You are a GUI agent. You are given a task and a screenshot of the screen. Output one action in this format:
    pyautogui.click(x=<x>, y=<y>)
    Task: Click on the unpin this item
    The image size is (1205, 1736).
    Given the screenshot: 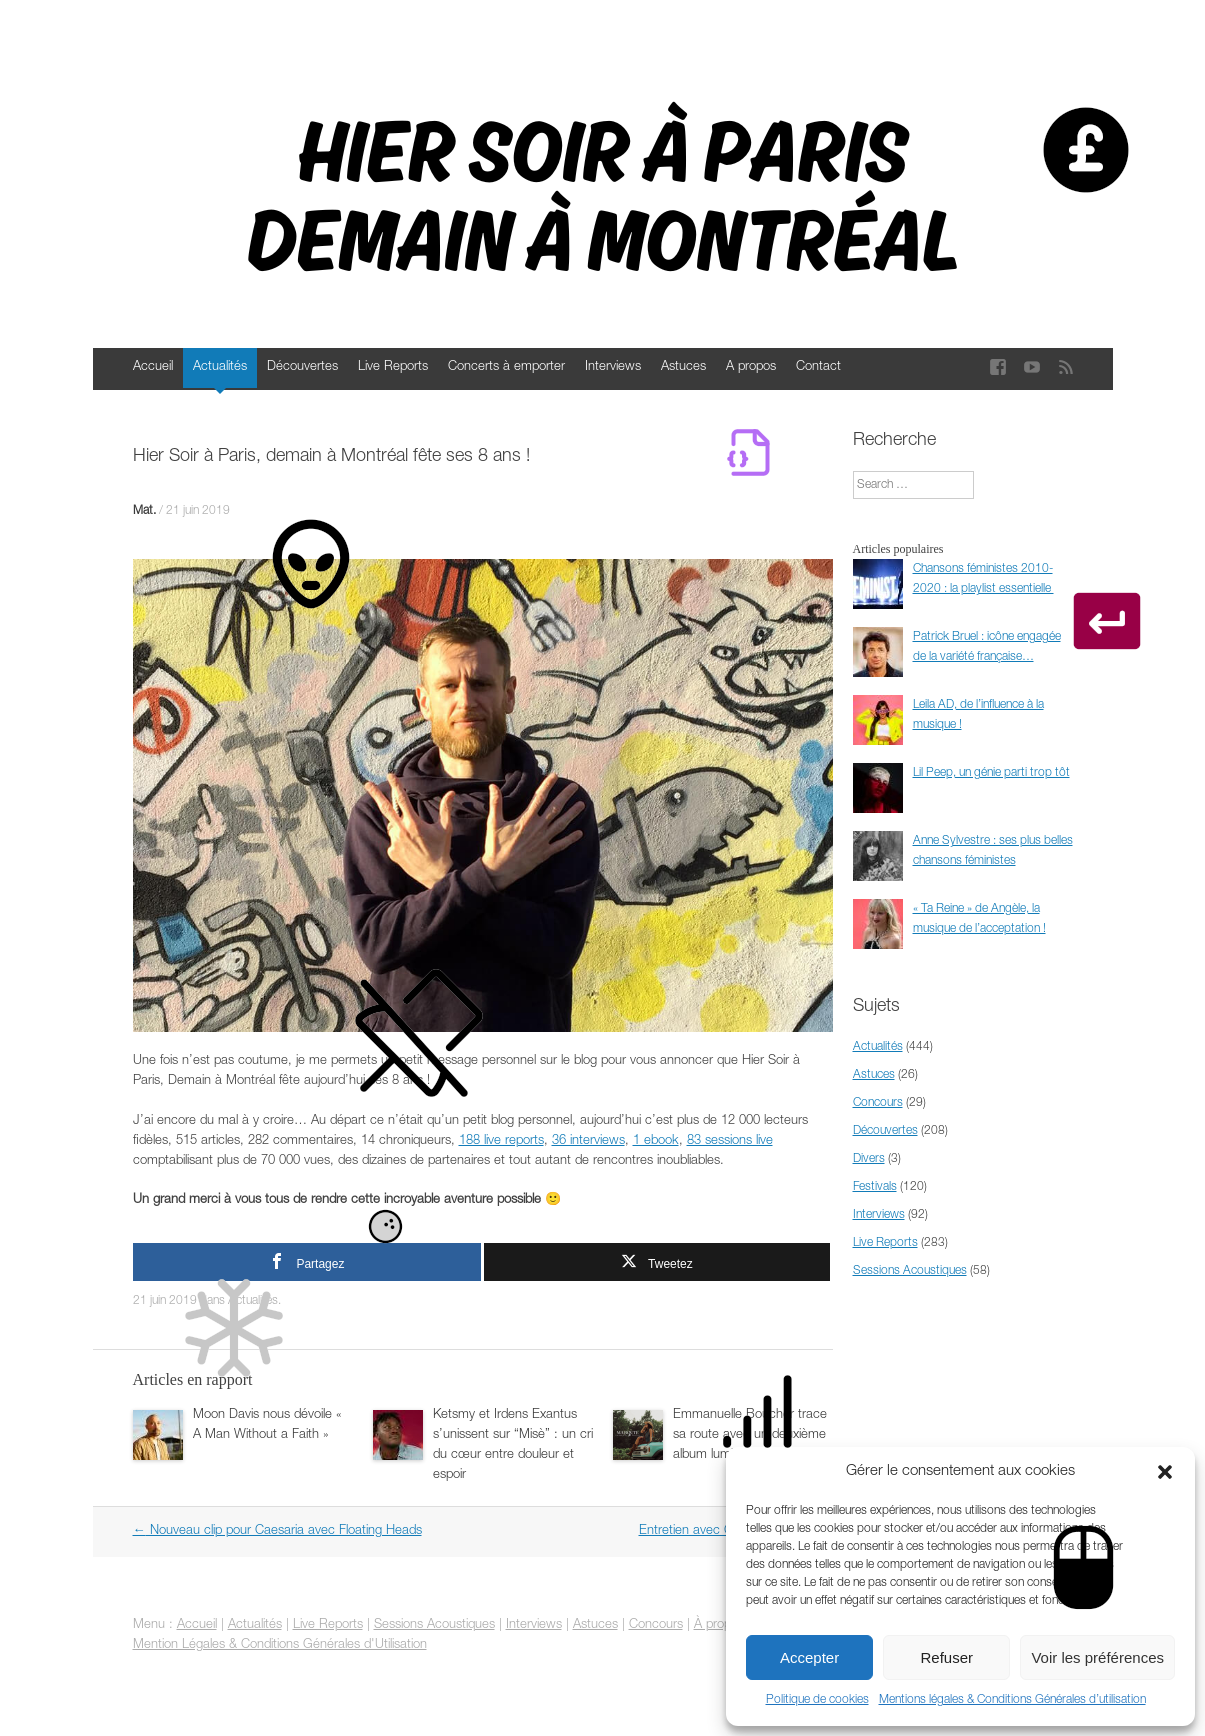 What is the action you would take?
    pyautogui.click(x=414, y=1038)
    